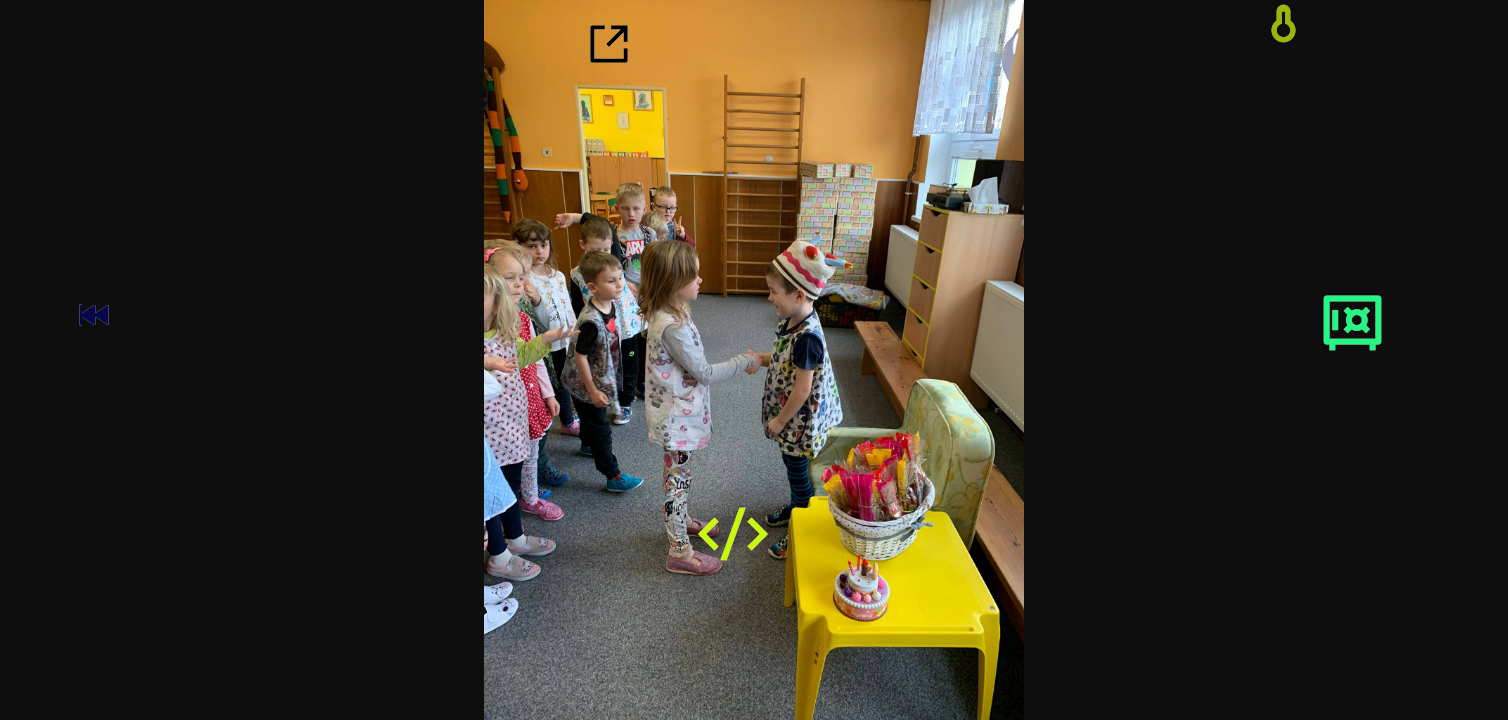  I want to click on indicates high temperature or heat warning, so click(1283, 23).